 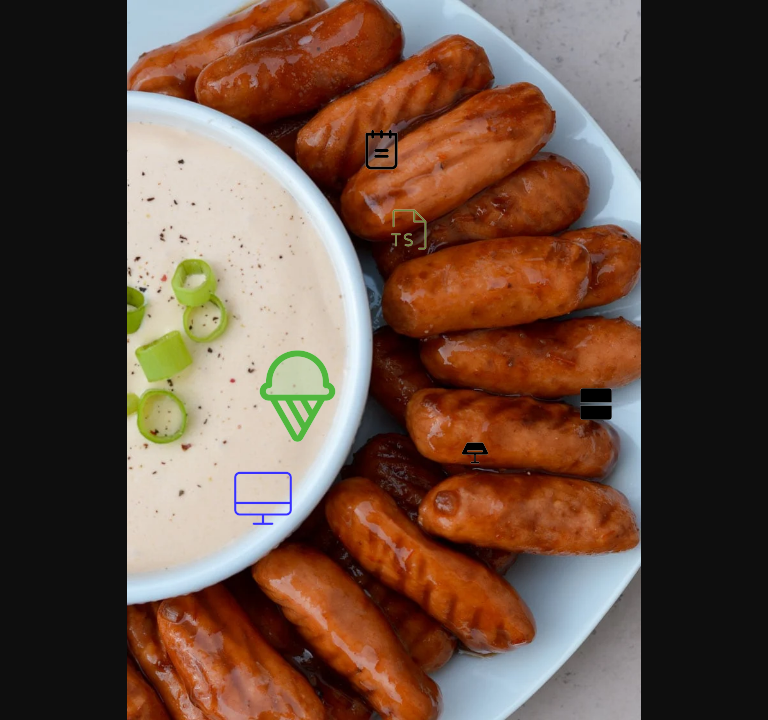 I want to click on split view horizontally, so click(x=596, y=404).